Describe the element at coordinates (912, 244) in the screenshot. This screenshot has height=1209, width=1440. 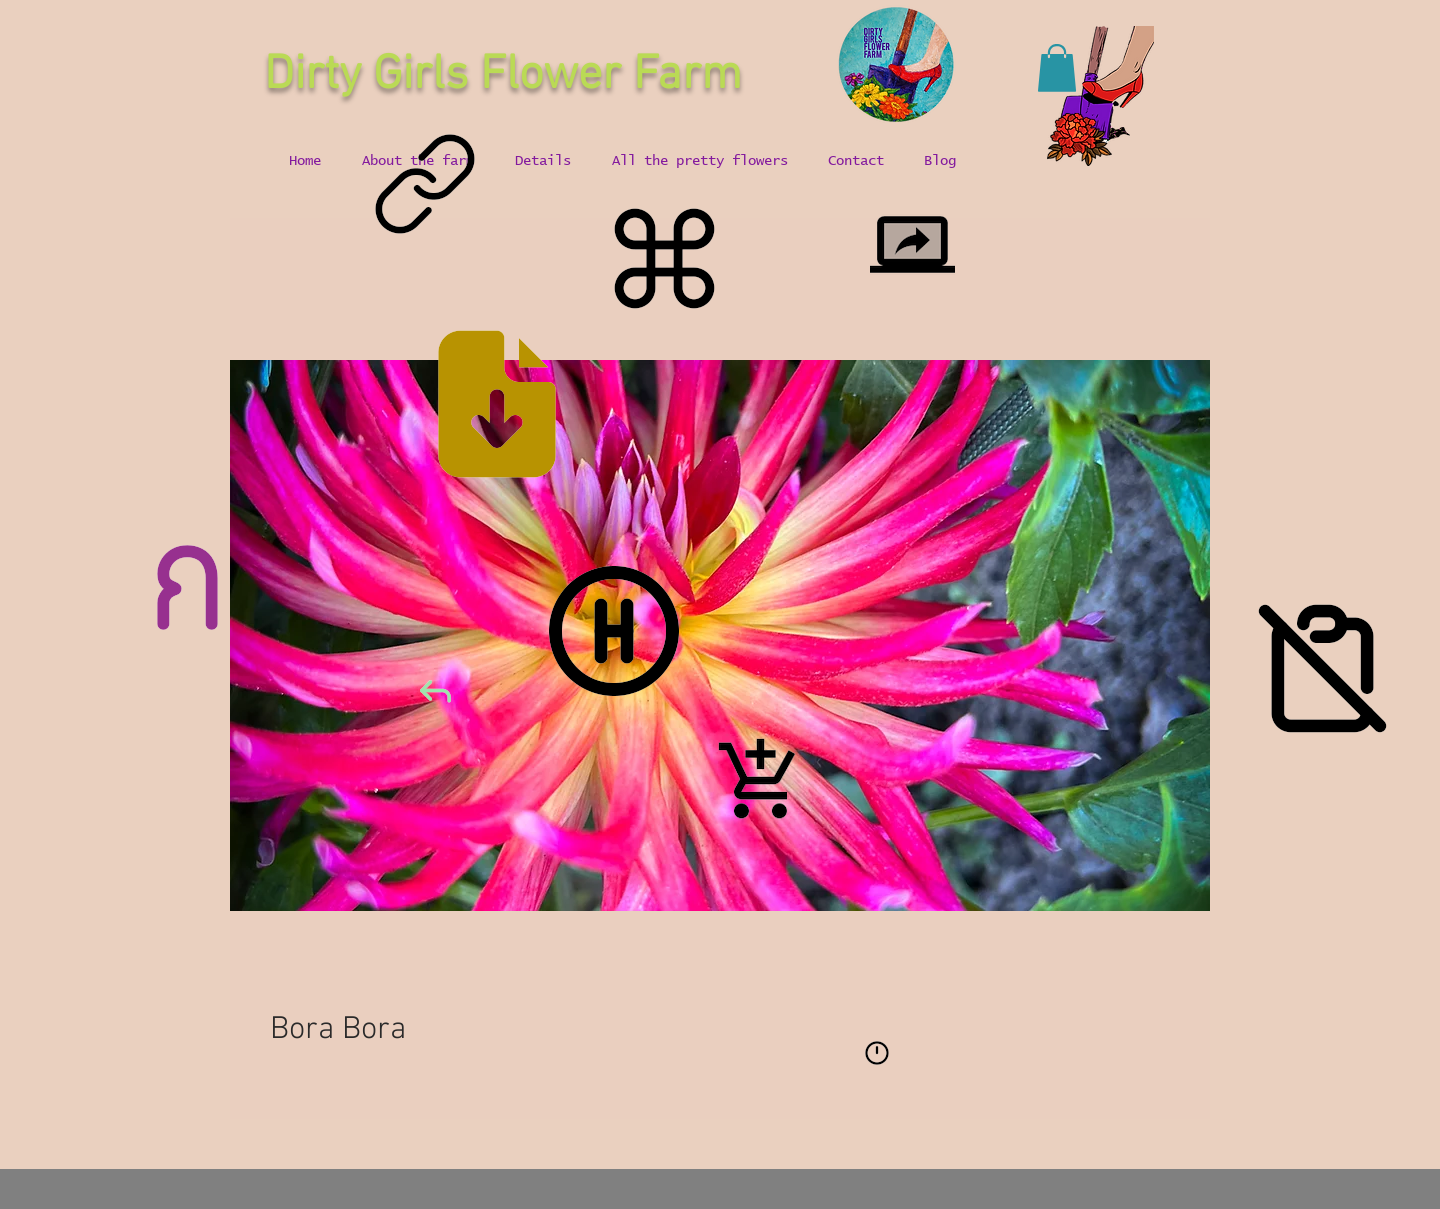
I see `start sharing your screen` at that location.